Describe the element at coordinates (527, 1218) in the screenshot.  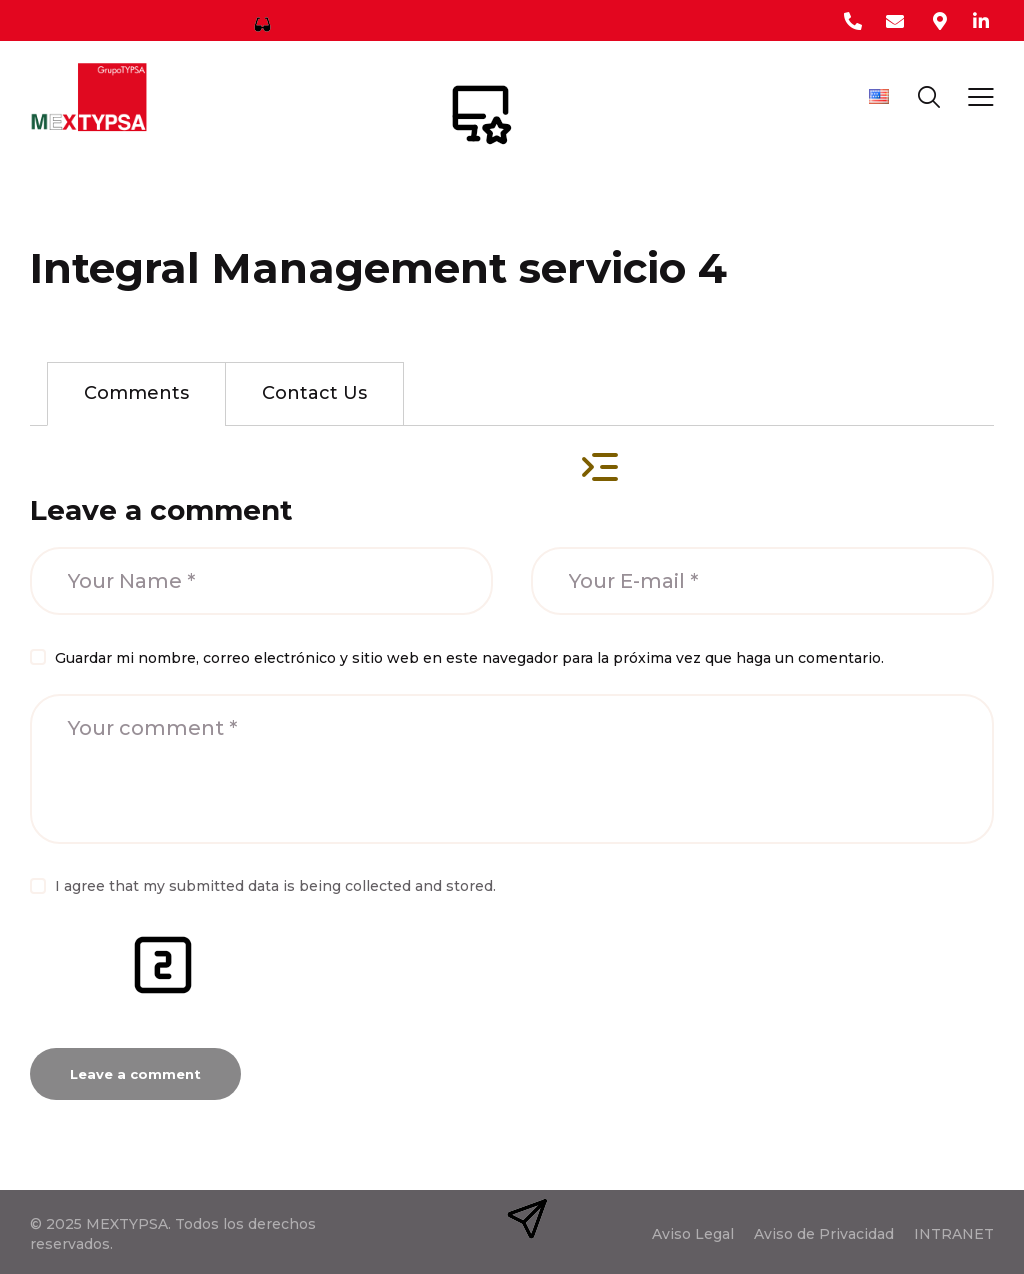
I see `send a message` at that location.